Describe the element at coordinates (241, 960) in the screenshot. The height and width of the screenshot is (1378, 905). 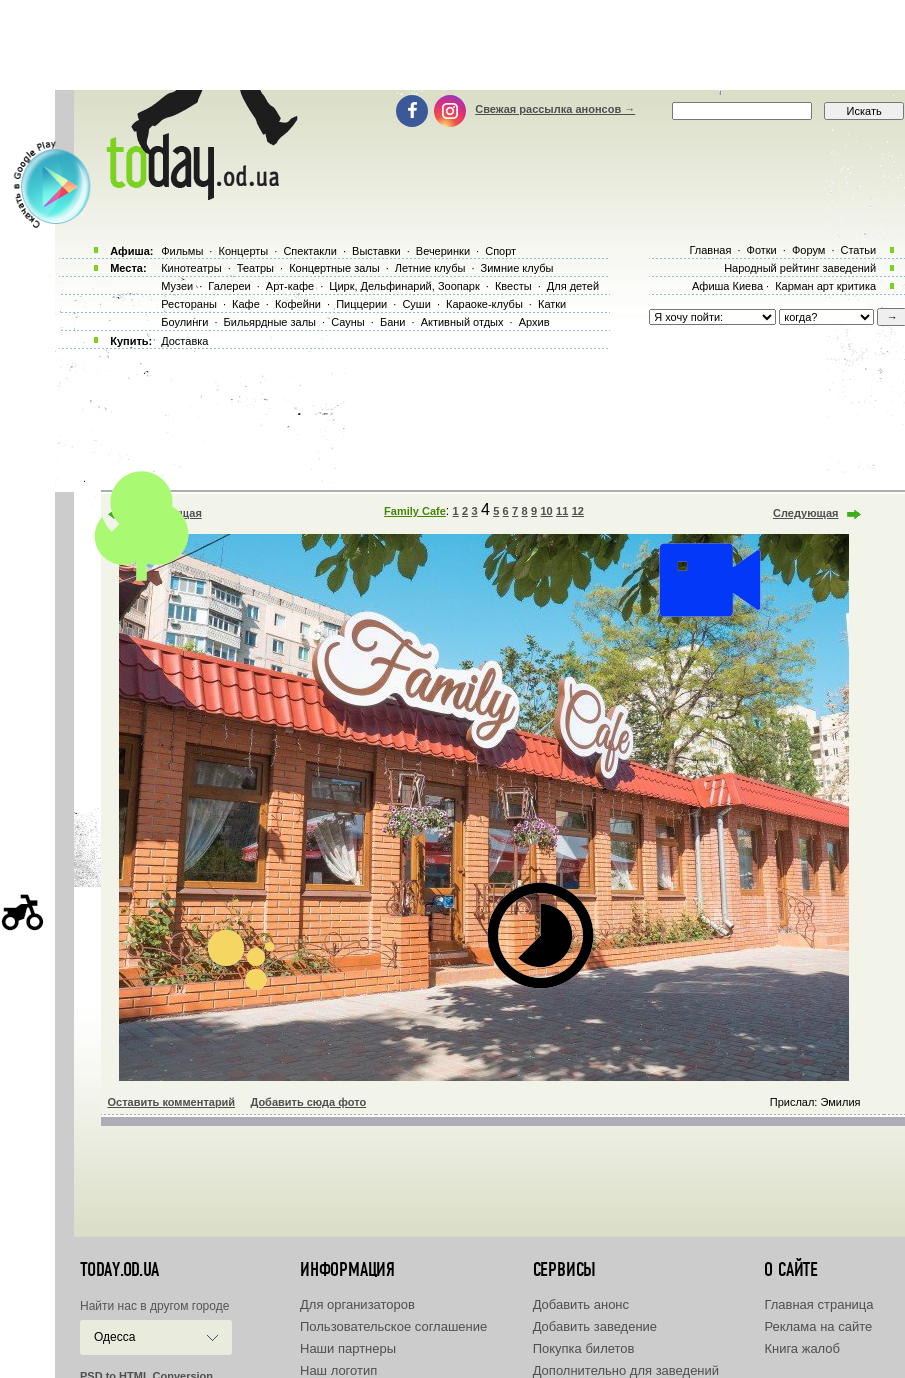
I see `open google assistant` at that location.